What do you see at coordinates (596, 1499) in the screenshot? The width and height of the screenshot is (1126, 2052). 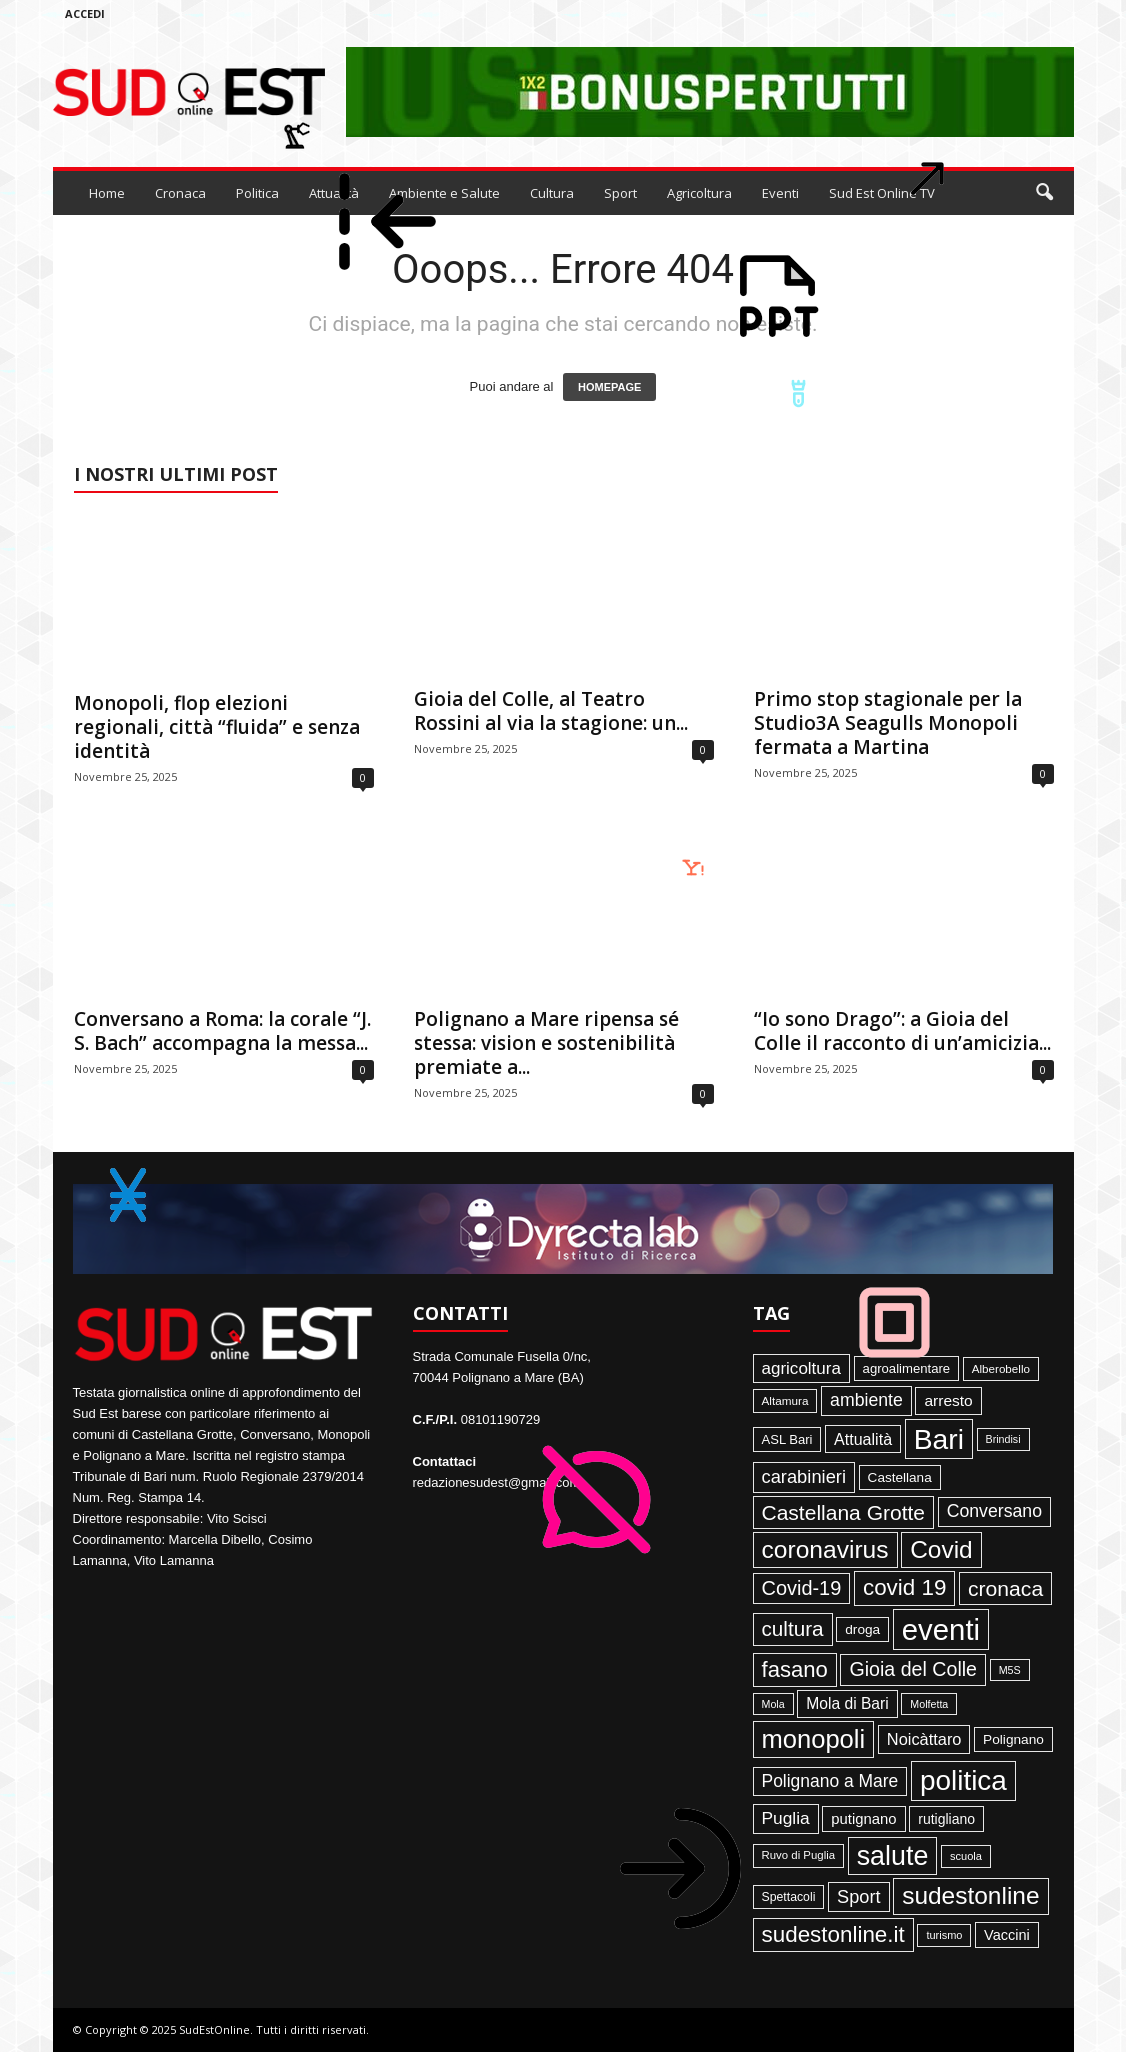 I see `messaging is disabled or unavailable` at bounding box center [596, 1499].